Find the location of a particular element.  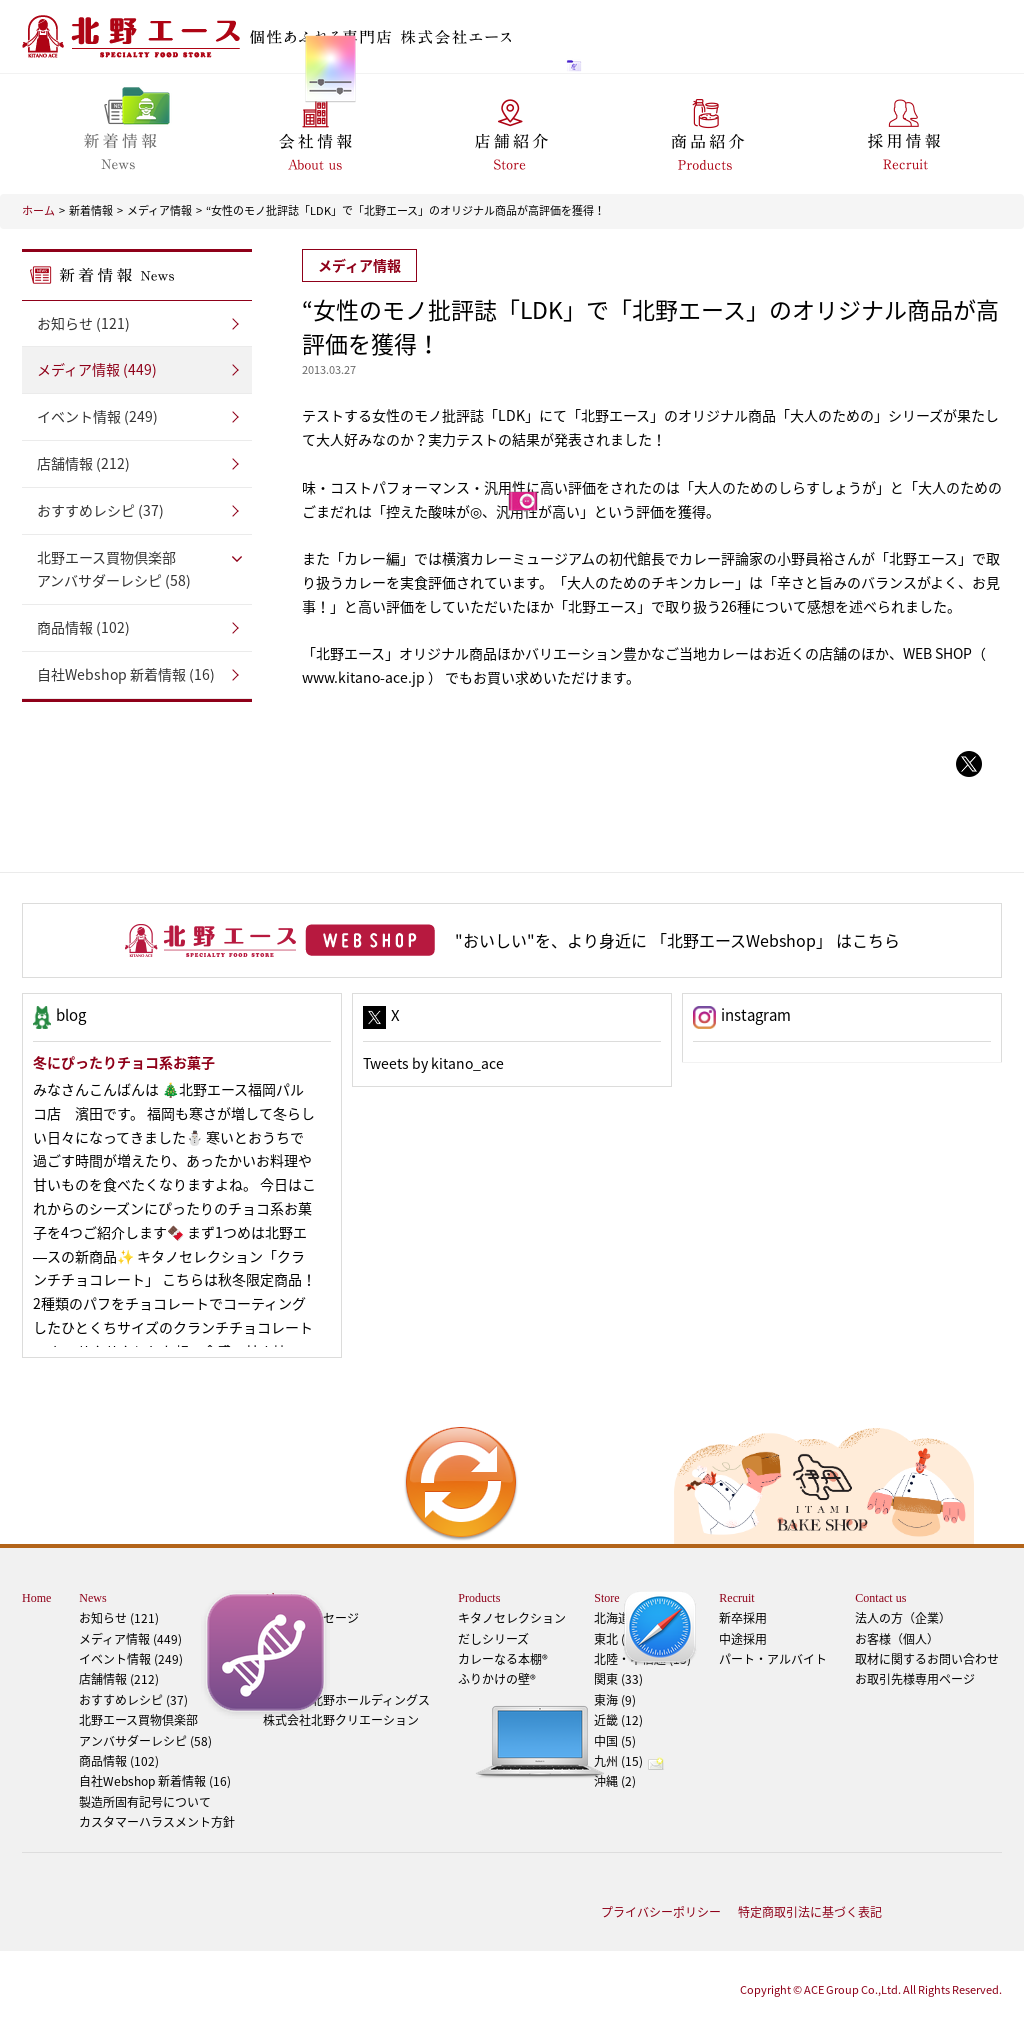

open Safari web browser is located at coordinates (660, 1627).